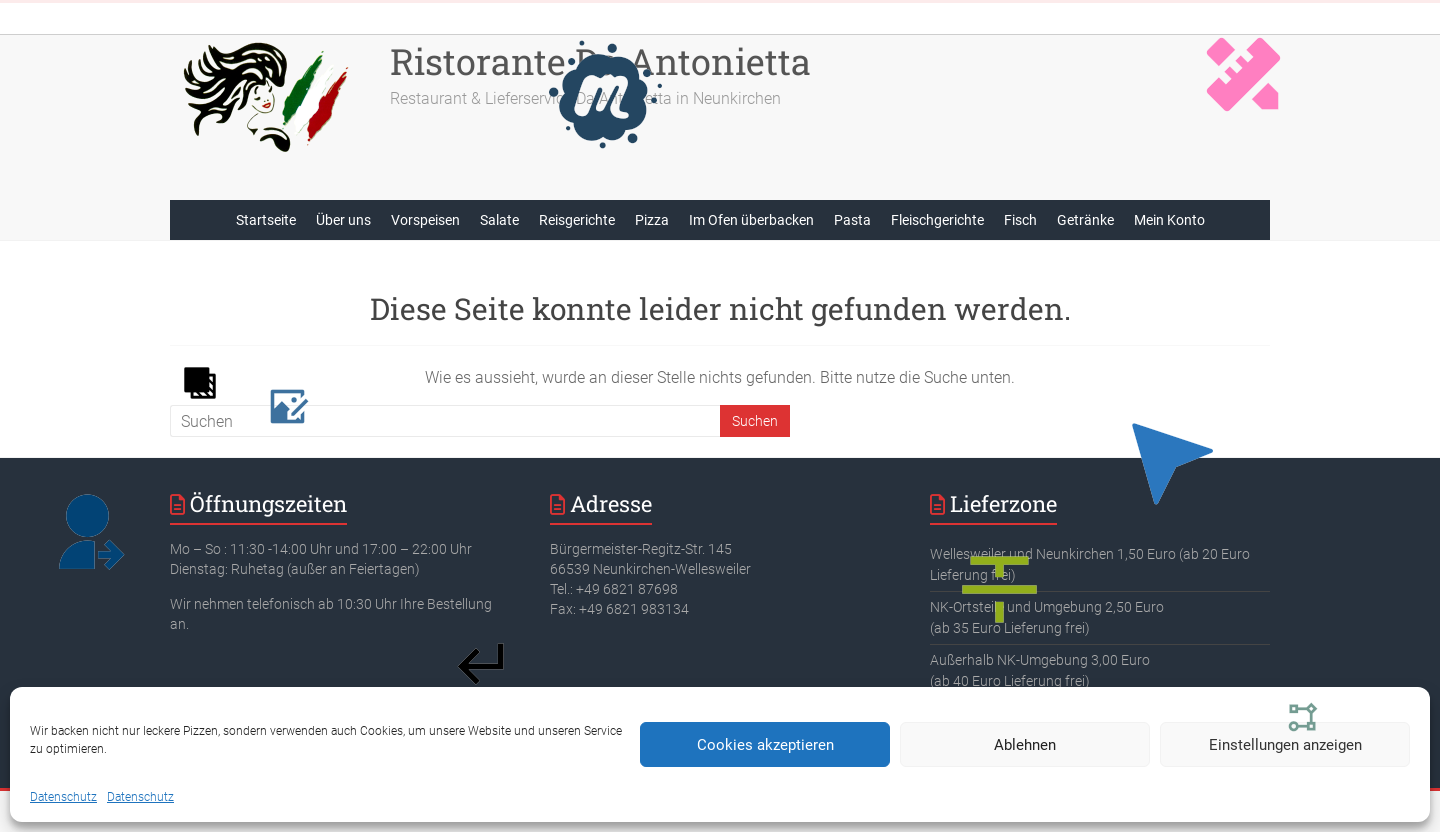  I want to click on apply strikethrough formatting to selected text, so click(999, 589).